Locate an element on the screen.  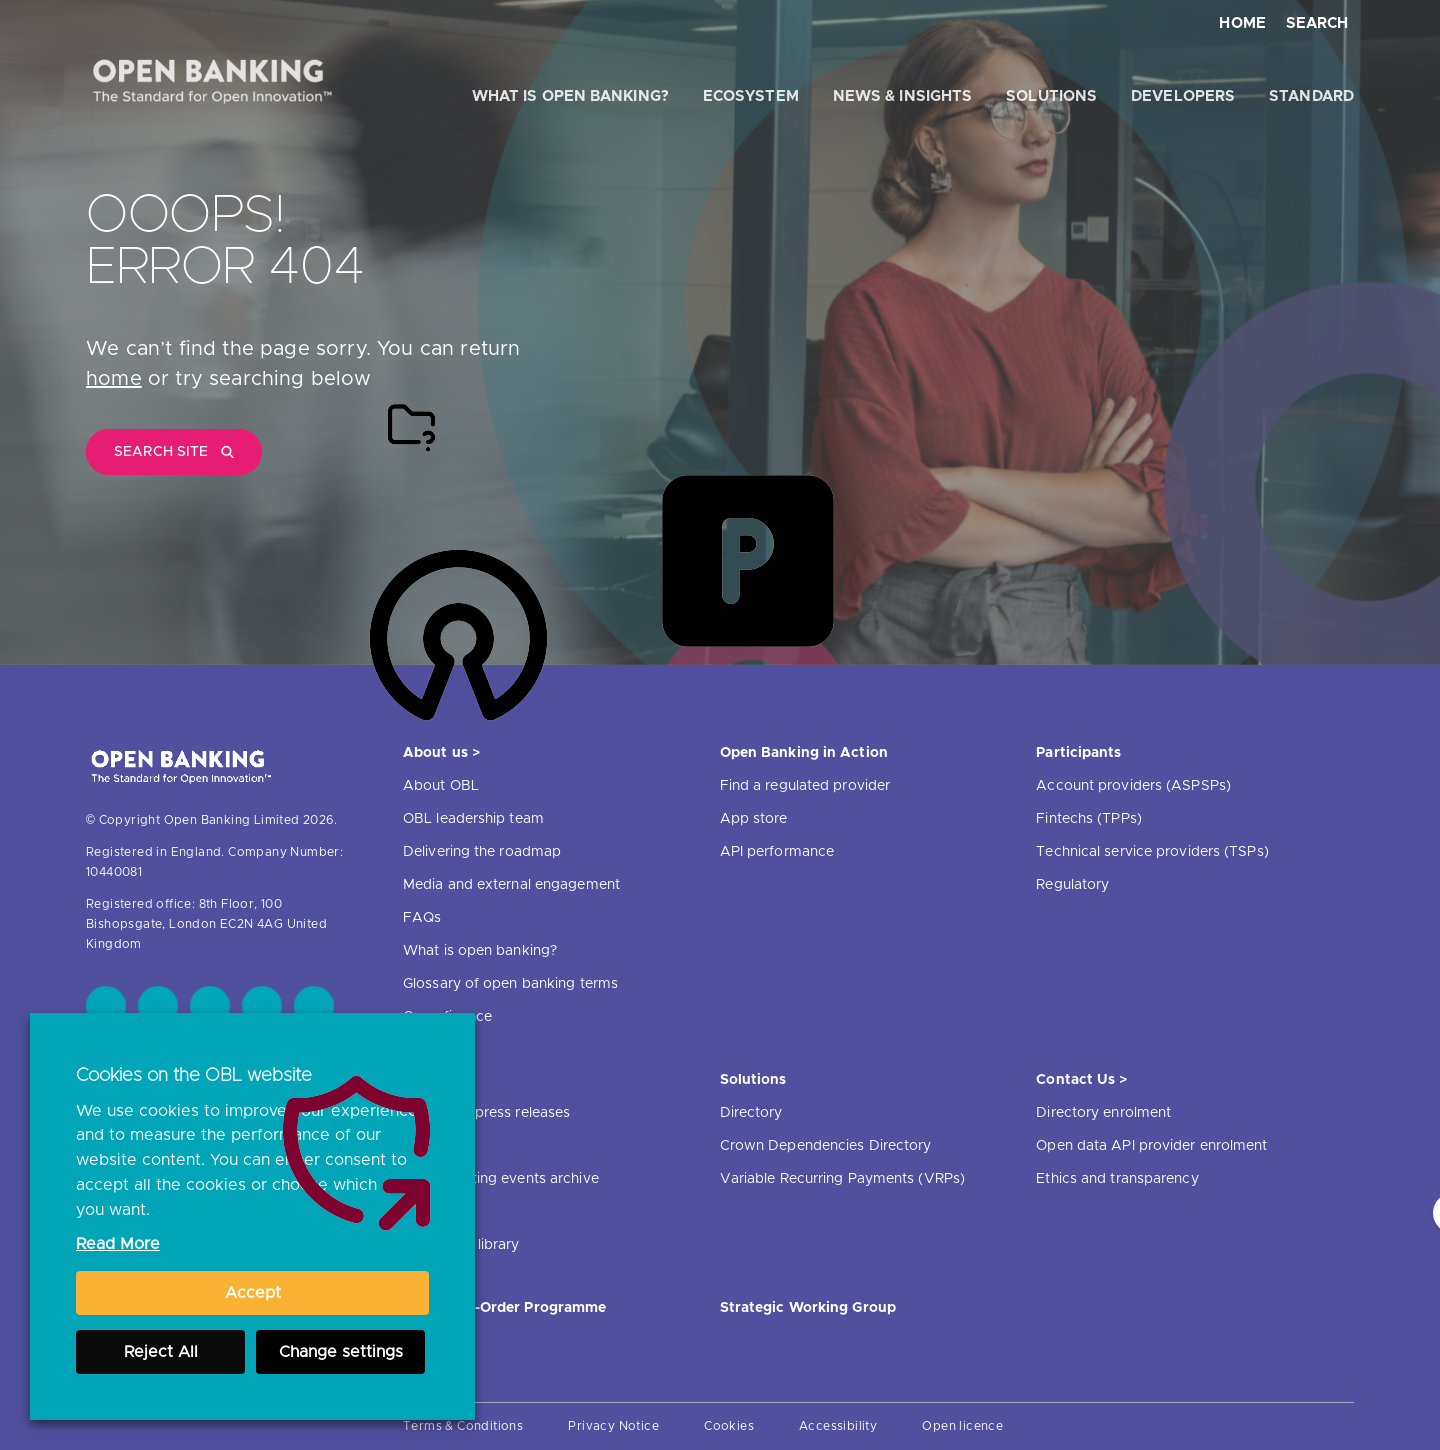
indicates open source software or project is located at coordinates (458, 638).